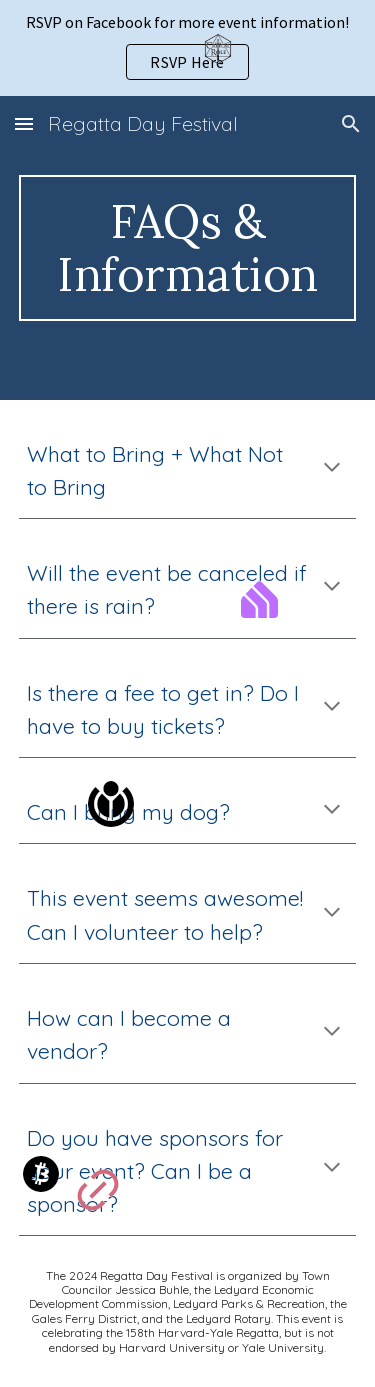 The width and height of the screenshot is (375, 1387). Describe the element at coordinates (41, 1174) in the screenshot. I see `bitcoin cryptocurrency logo` at that location.